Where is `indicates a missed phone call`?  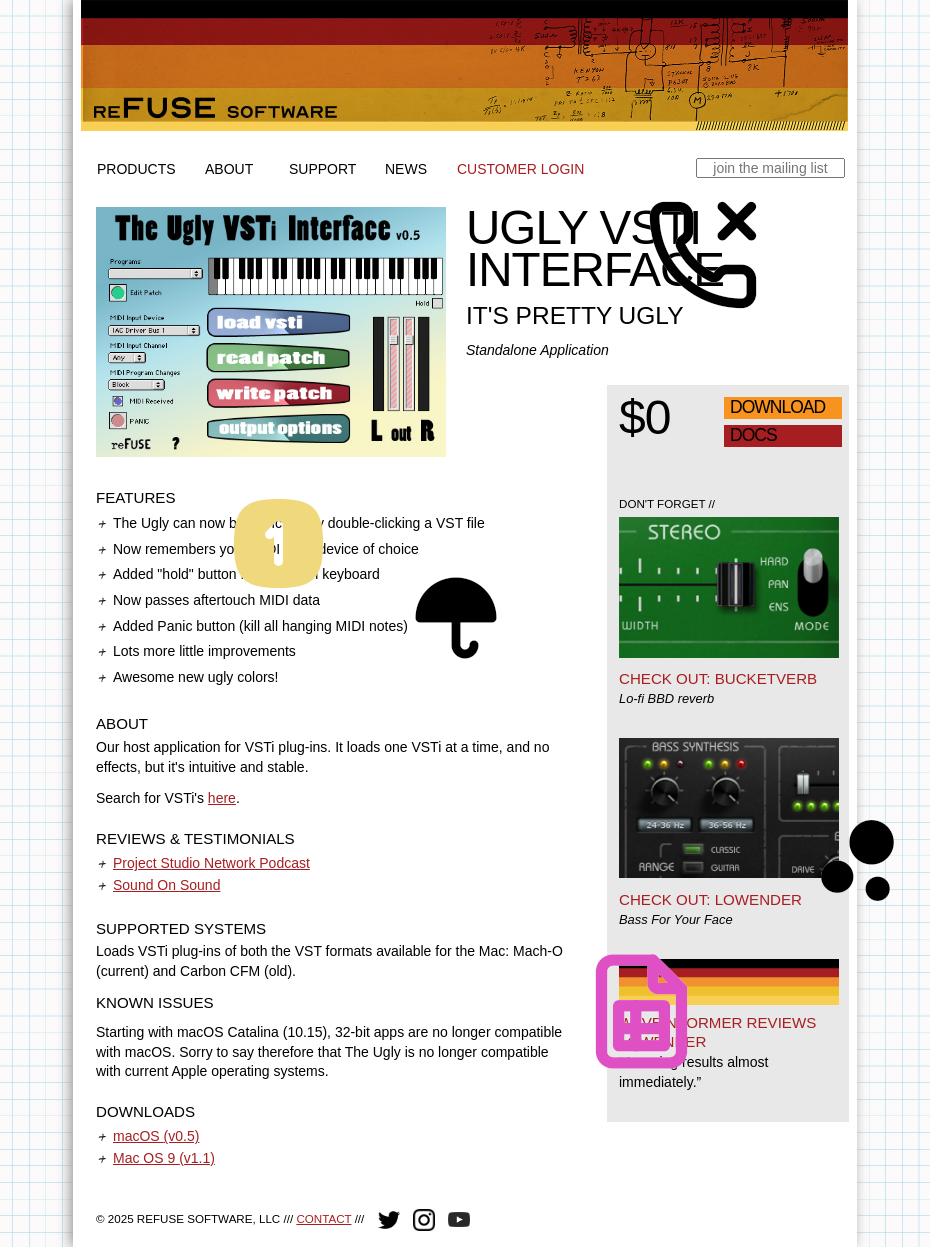 indicates a missed phone call is located at coordinates (703, 255).